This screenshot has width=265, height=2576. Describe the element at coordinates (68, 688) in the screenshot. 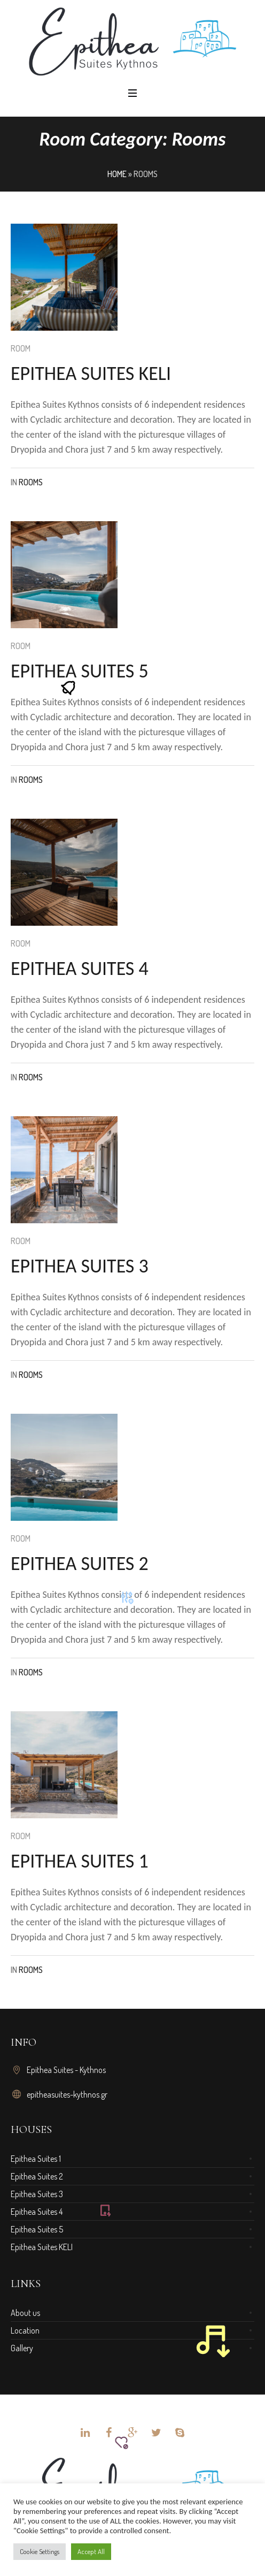

I see `active notification alert` at that location.